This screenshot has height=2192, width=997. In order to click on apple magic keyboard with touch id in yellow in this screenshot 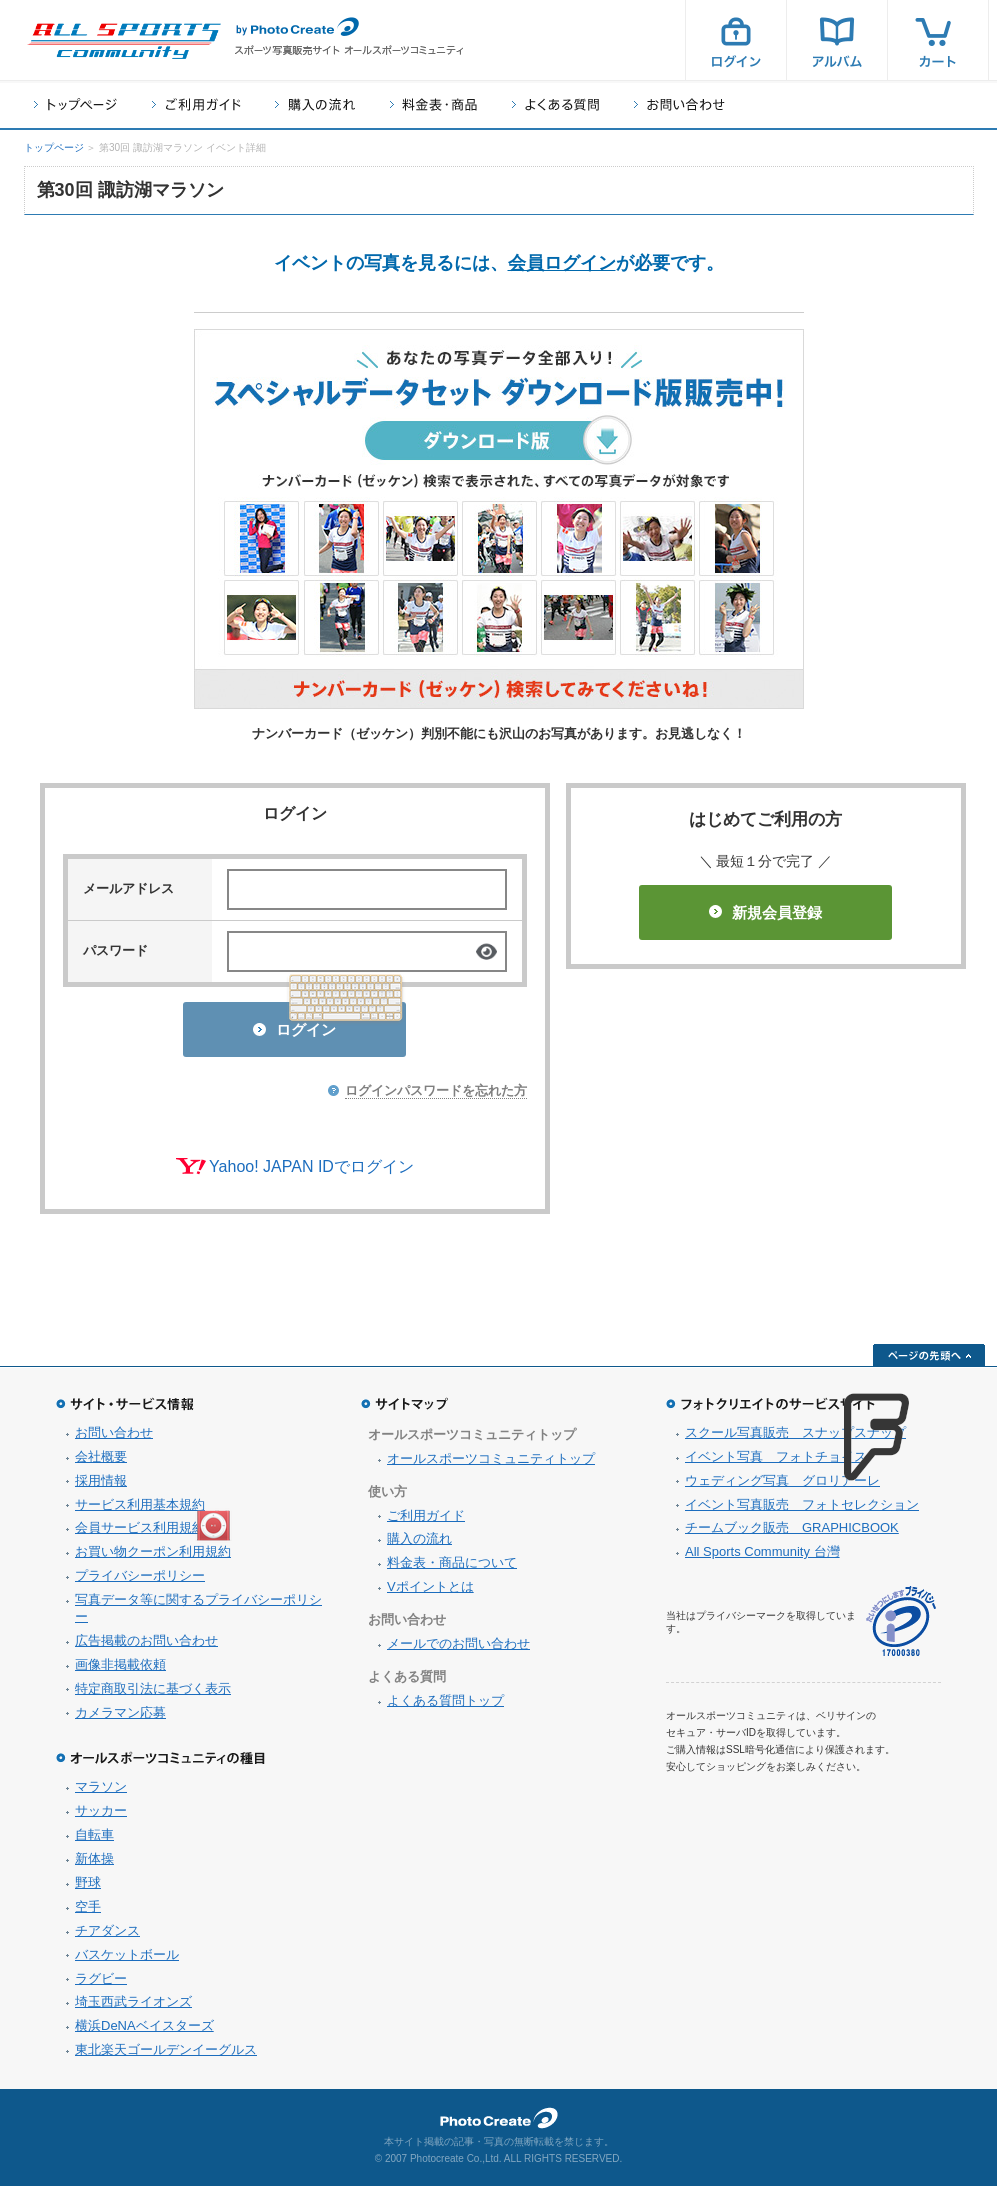, I will do `click(345, 997)`.